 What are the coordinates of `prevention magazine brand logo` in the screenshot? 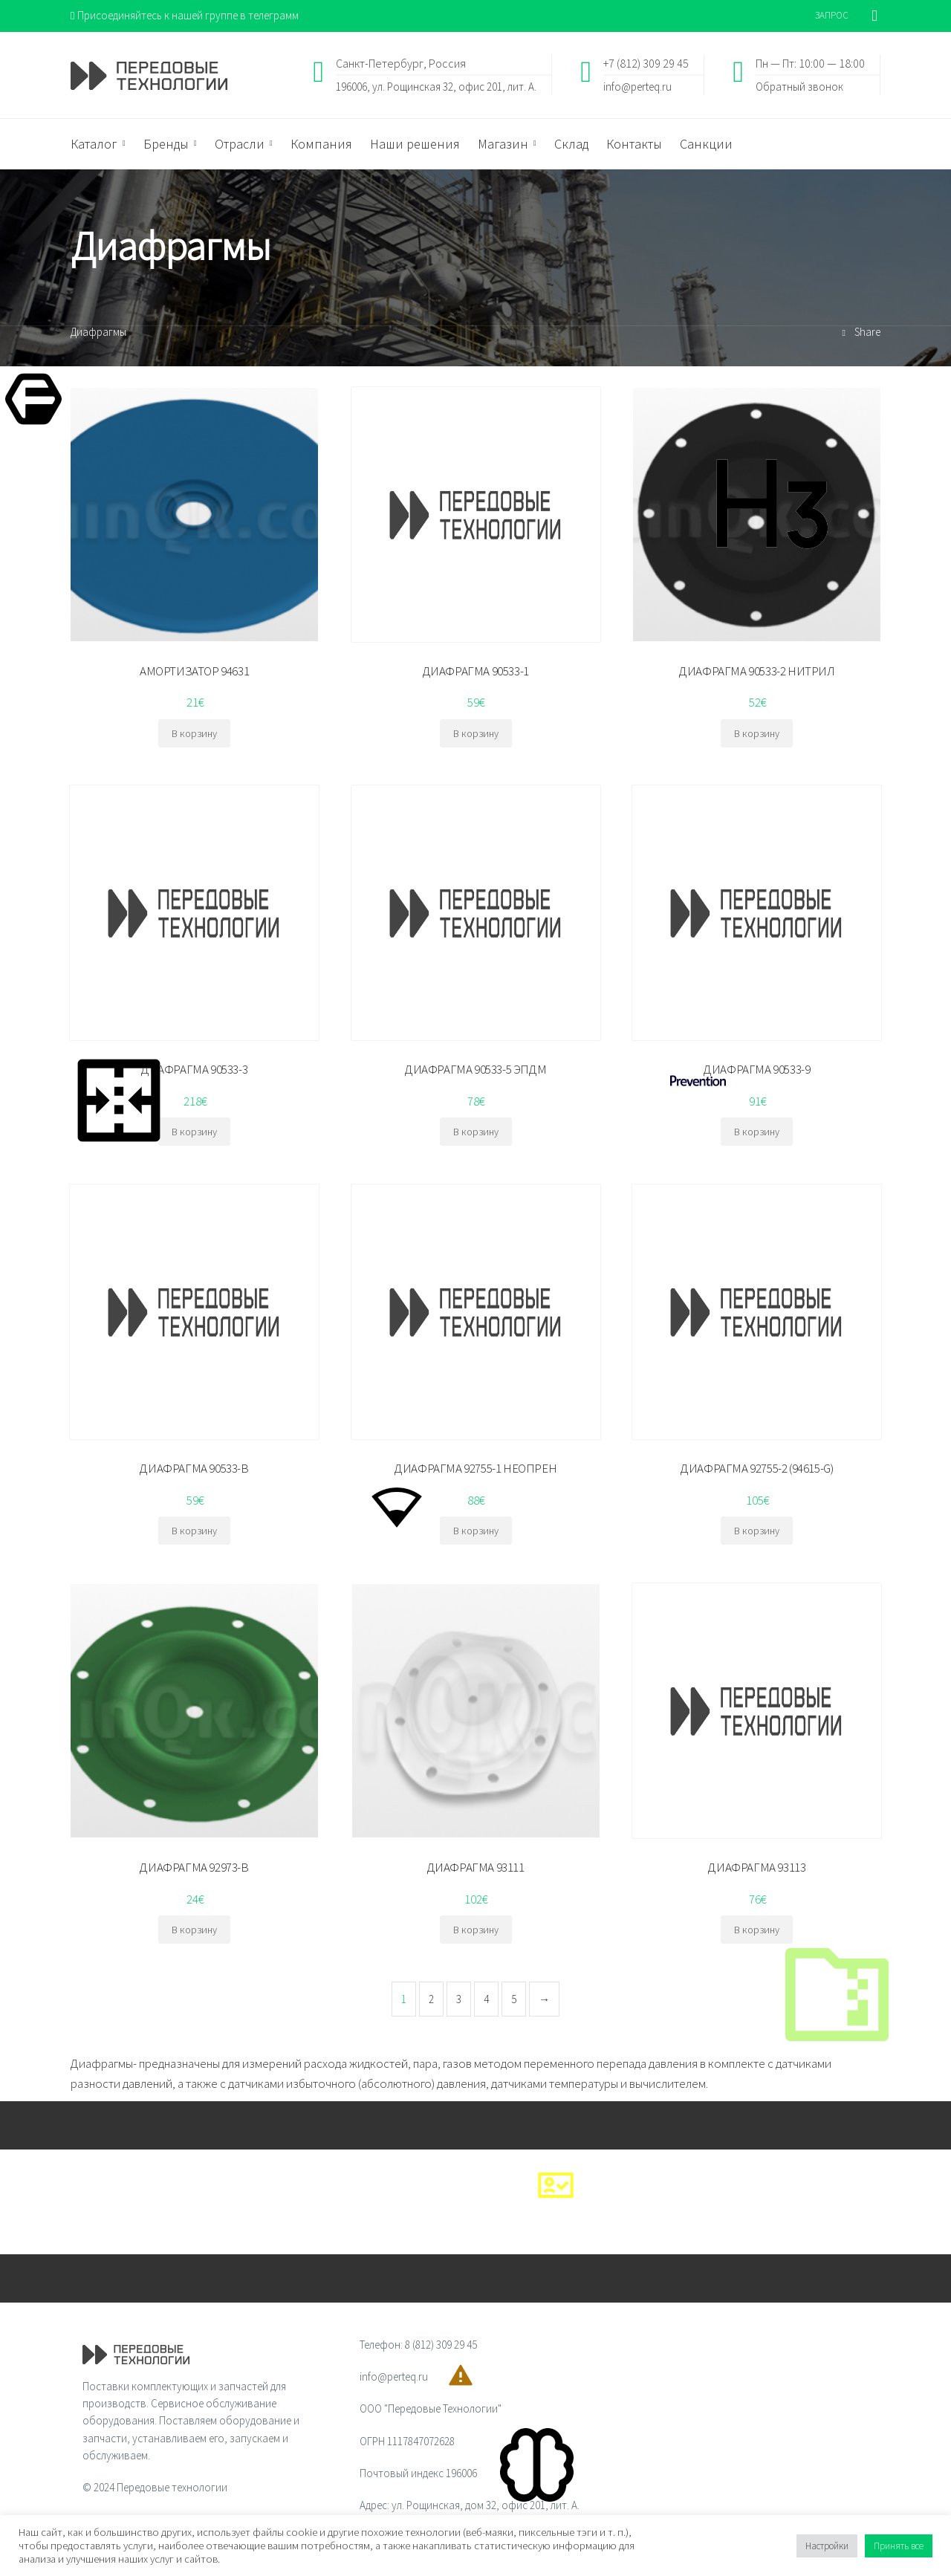 It's located at (698, 1080).